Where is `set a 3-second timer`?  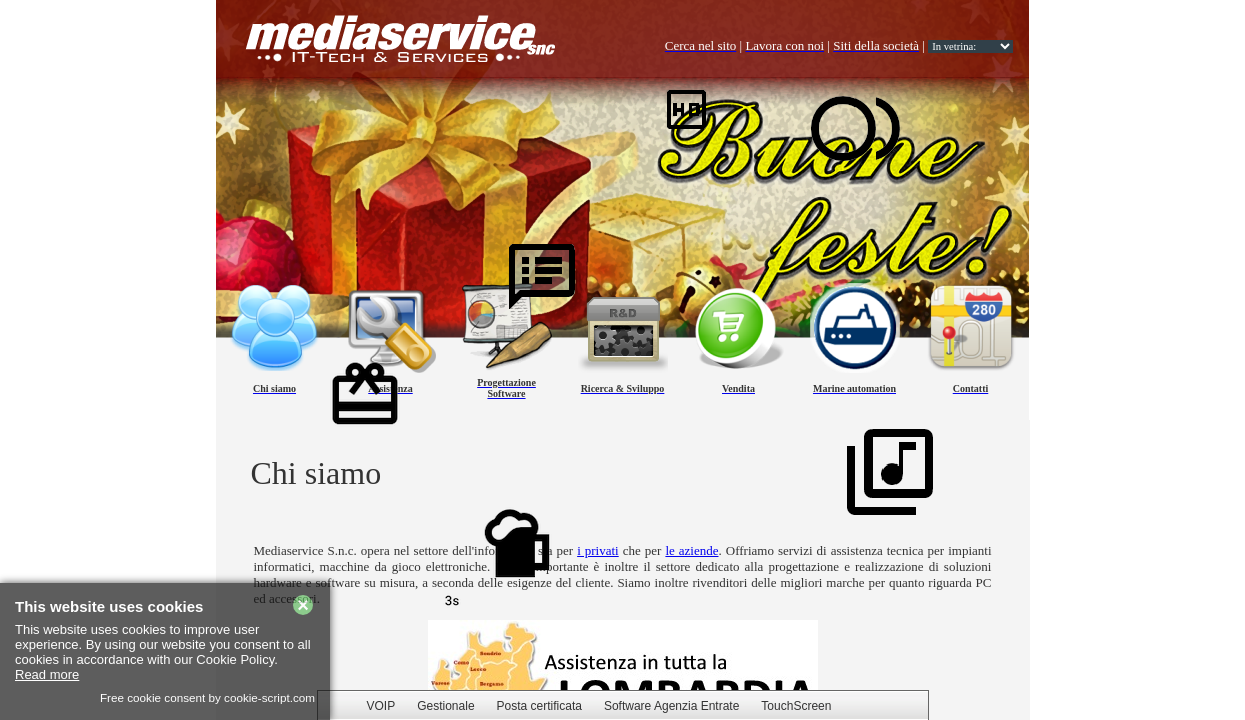
set a 3-second timer is located at coordinates (451, 600).